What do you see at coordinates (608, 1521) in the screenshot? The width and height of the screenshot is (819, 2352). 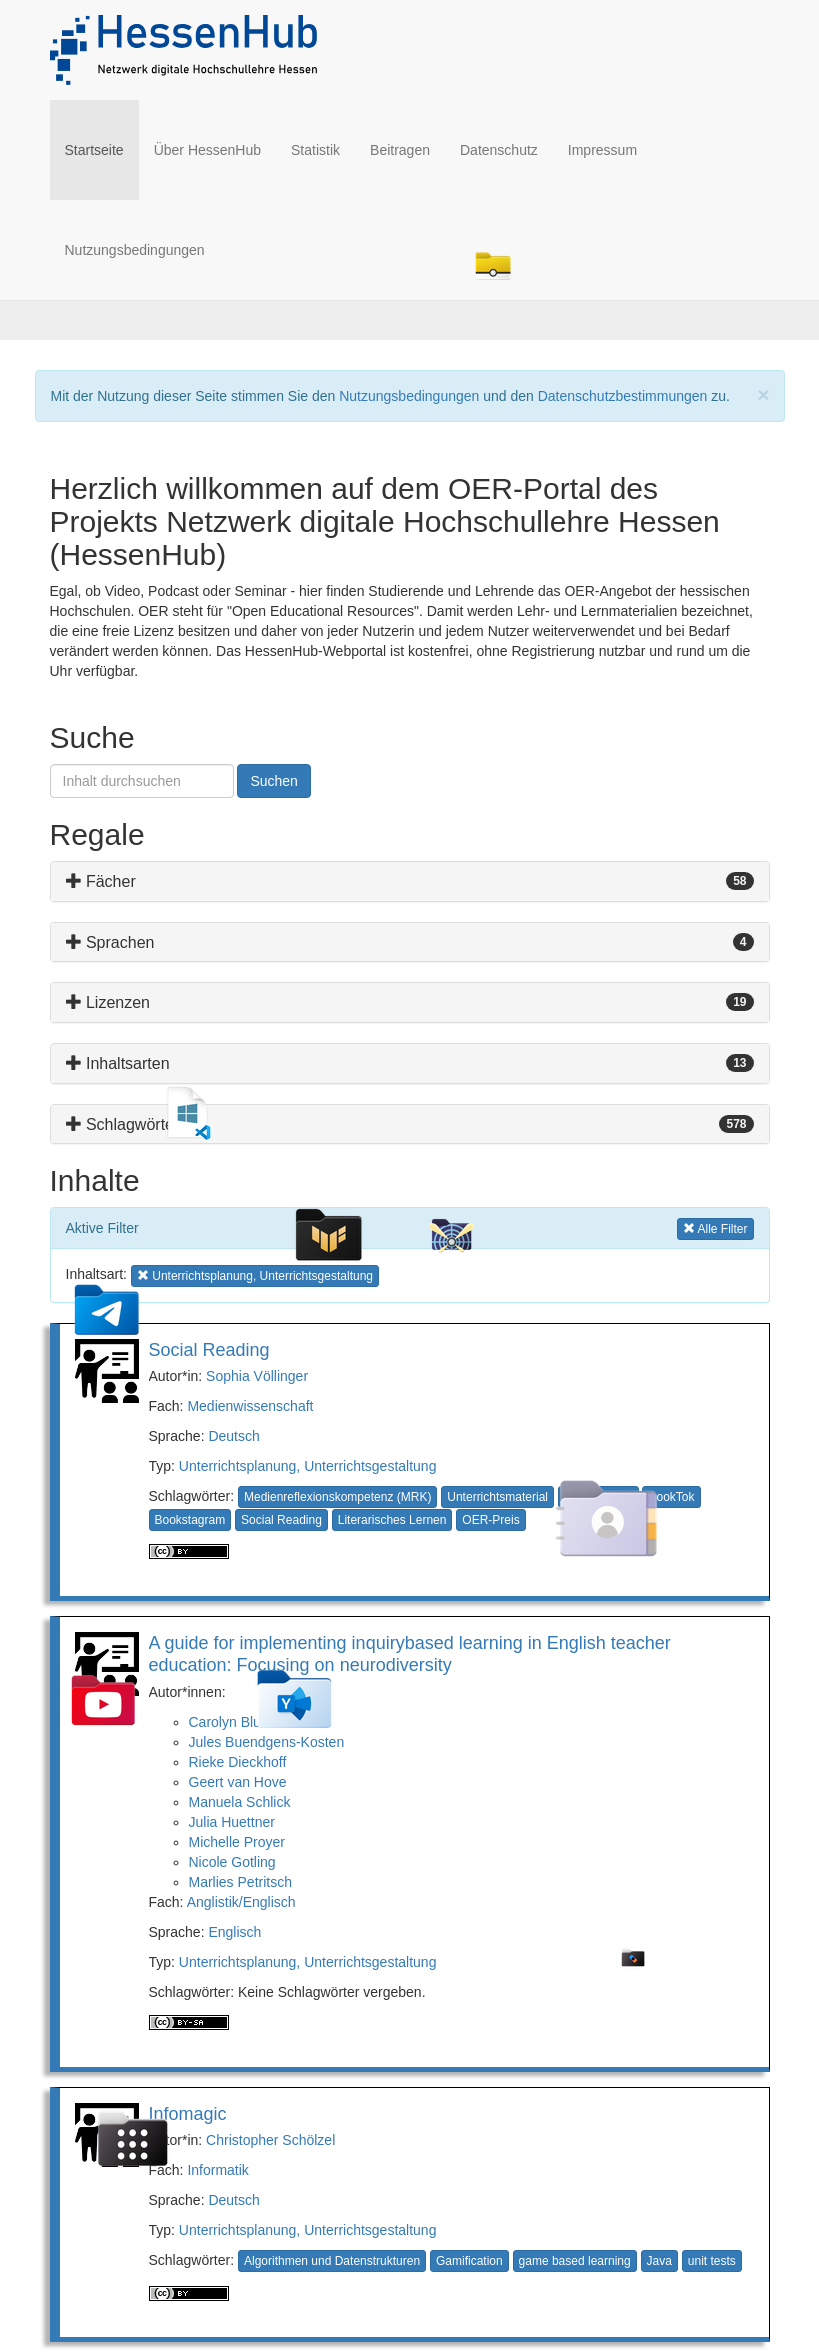 I see `open microsoft contacts folder` at bounding box center [608, 1521].